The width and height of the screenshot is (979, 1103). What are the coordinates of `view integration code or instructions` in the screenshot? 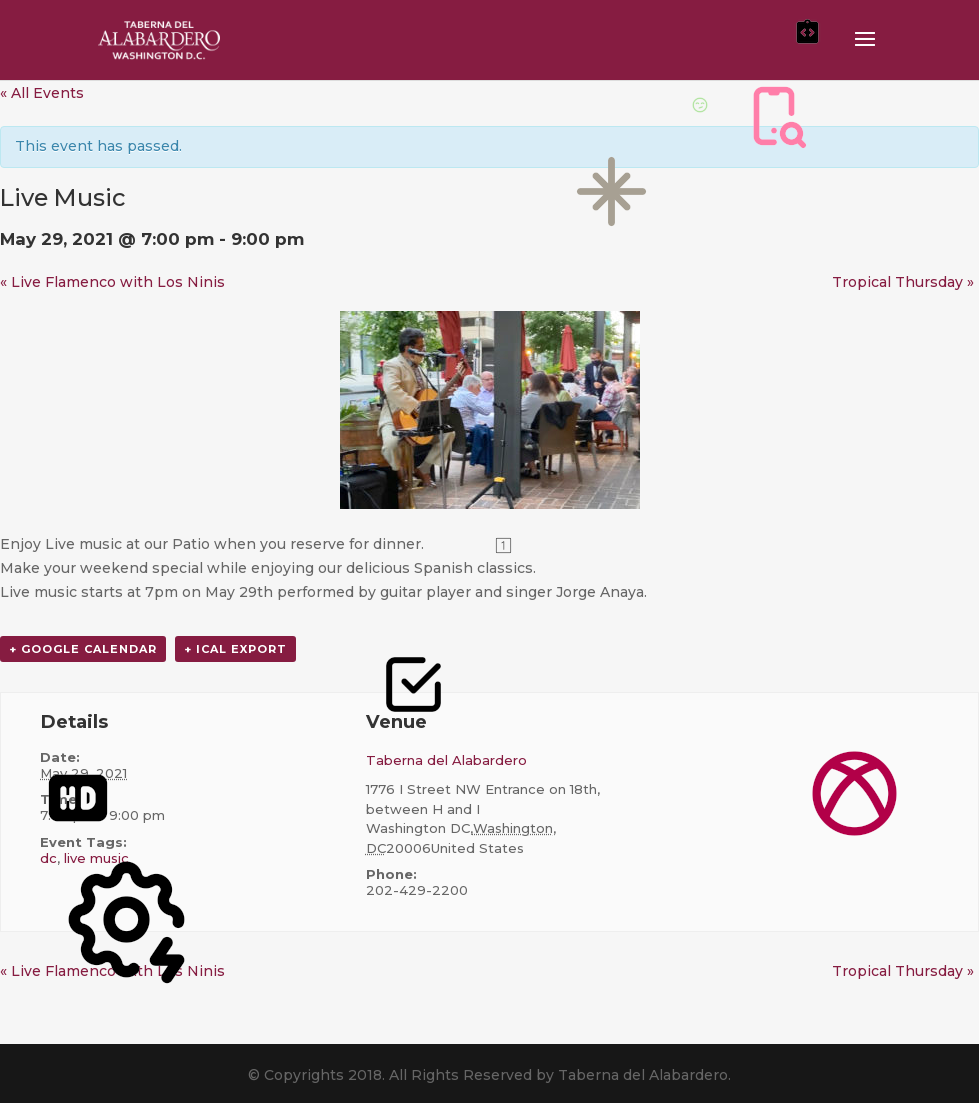 It's located at (807, 32).